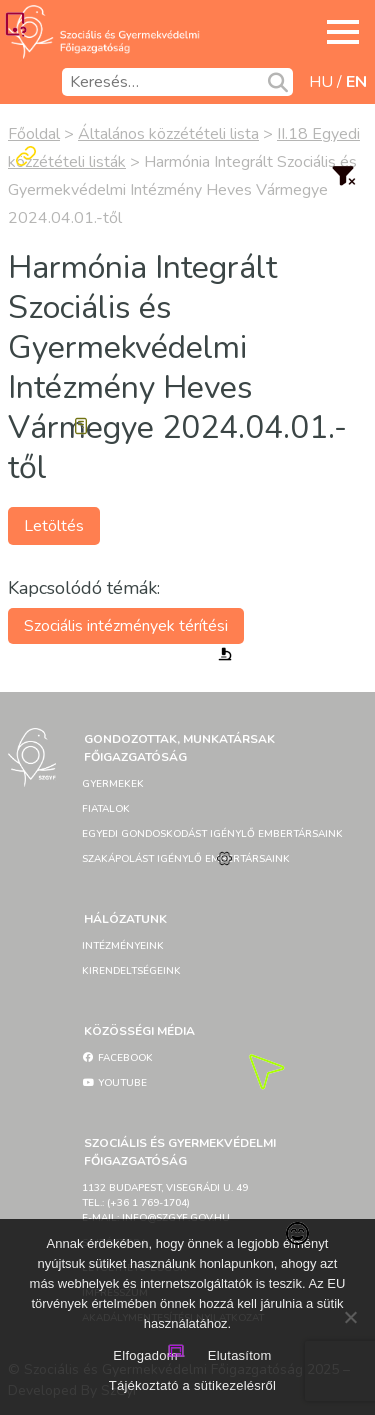 The height and width of the screenshot is (1415, 375). What do you see at coordinates (225, 654) in the screenshot?
I see `access scientific or laboratory tools` at bounding box center [225, 654].